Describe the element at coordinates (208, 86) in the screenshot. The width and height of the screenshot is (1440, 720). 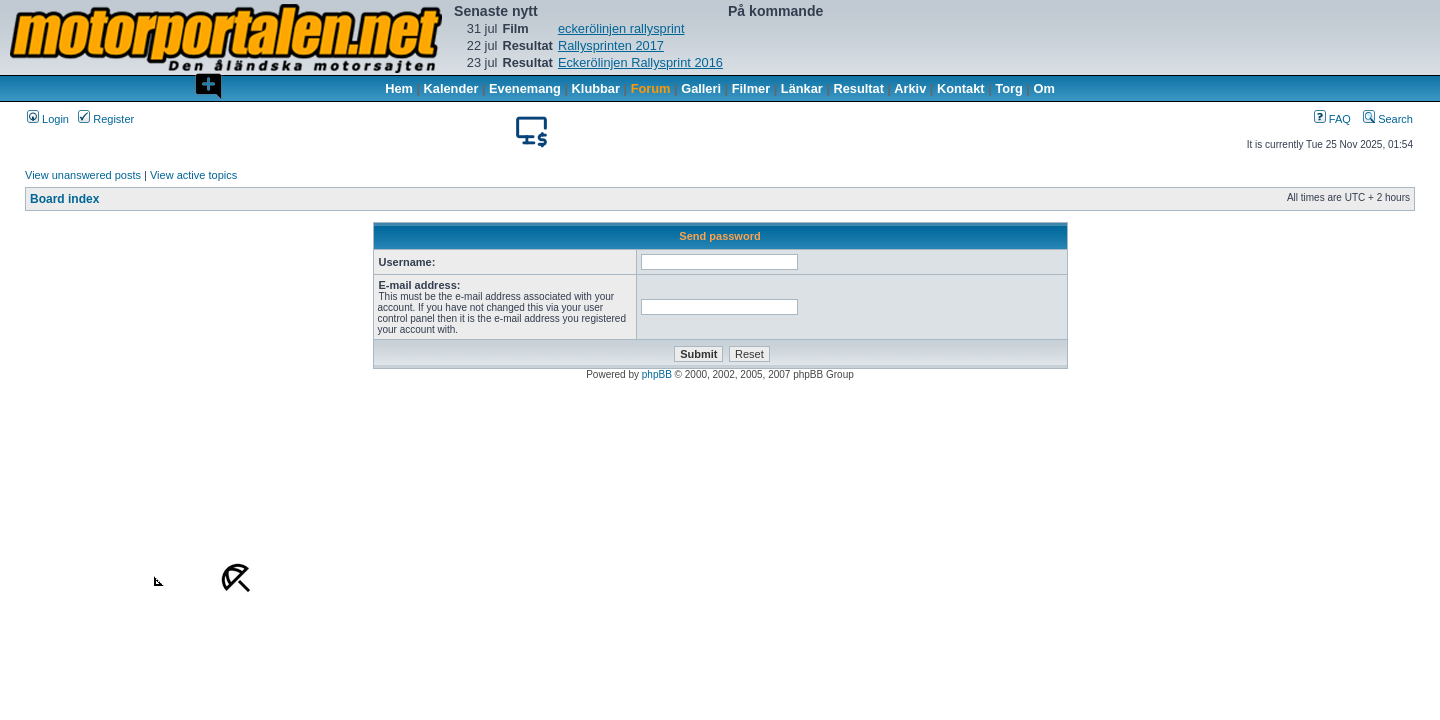
I see `add a new comment` at that location.